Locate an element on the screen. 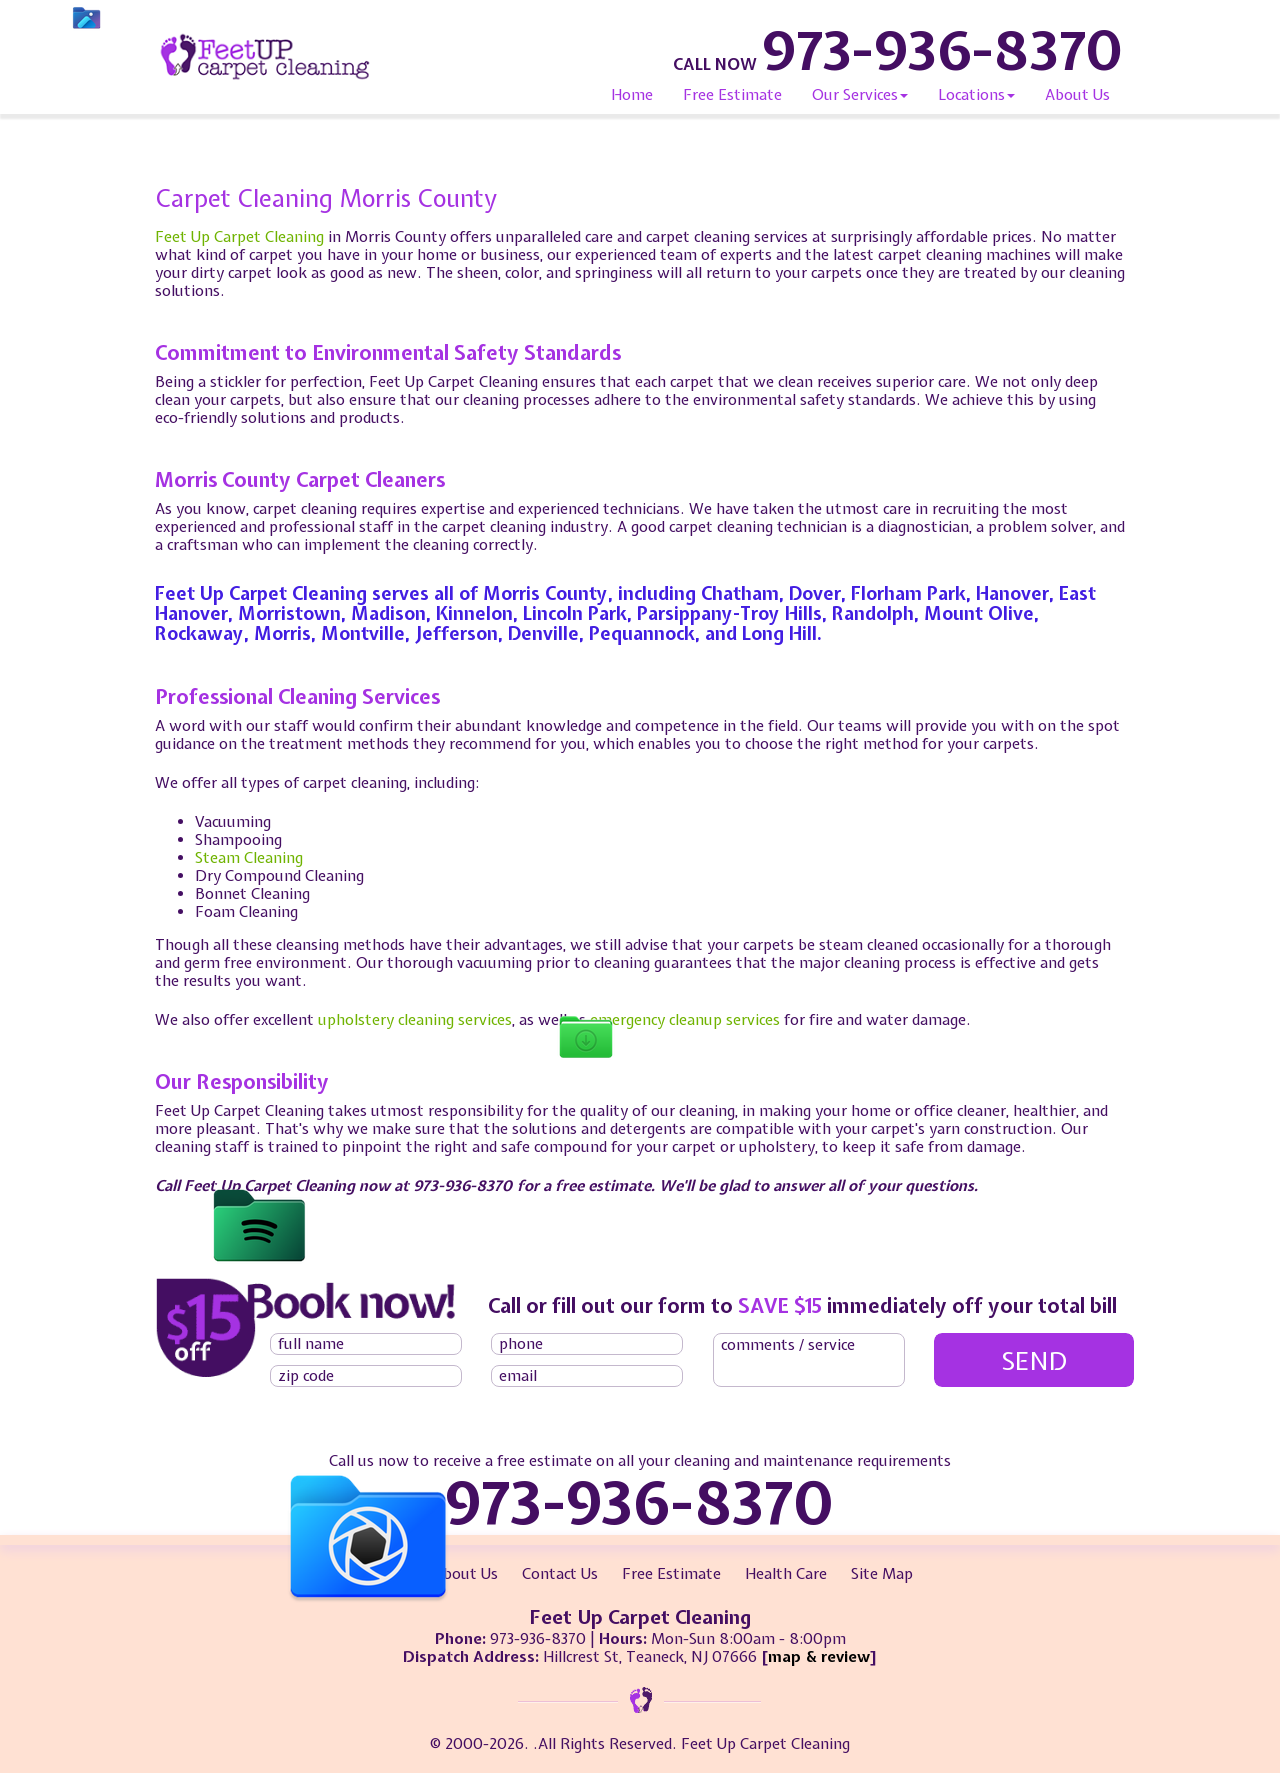  open folder containing spotify downloads or files is located at coordinates (259, 1228).